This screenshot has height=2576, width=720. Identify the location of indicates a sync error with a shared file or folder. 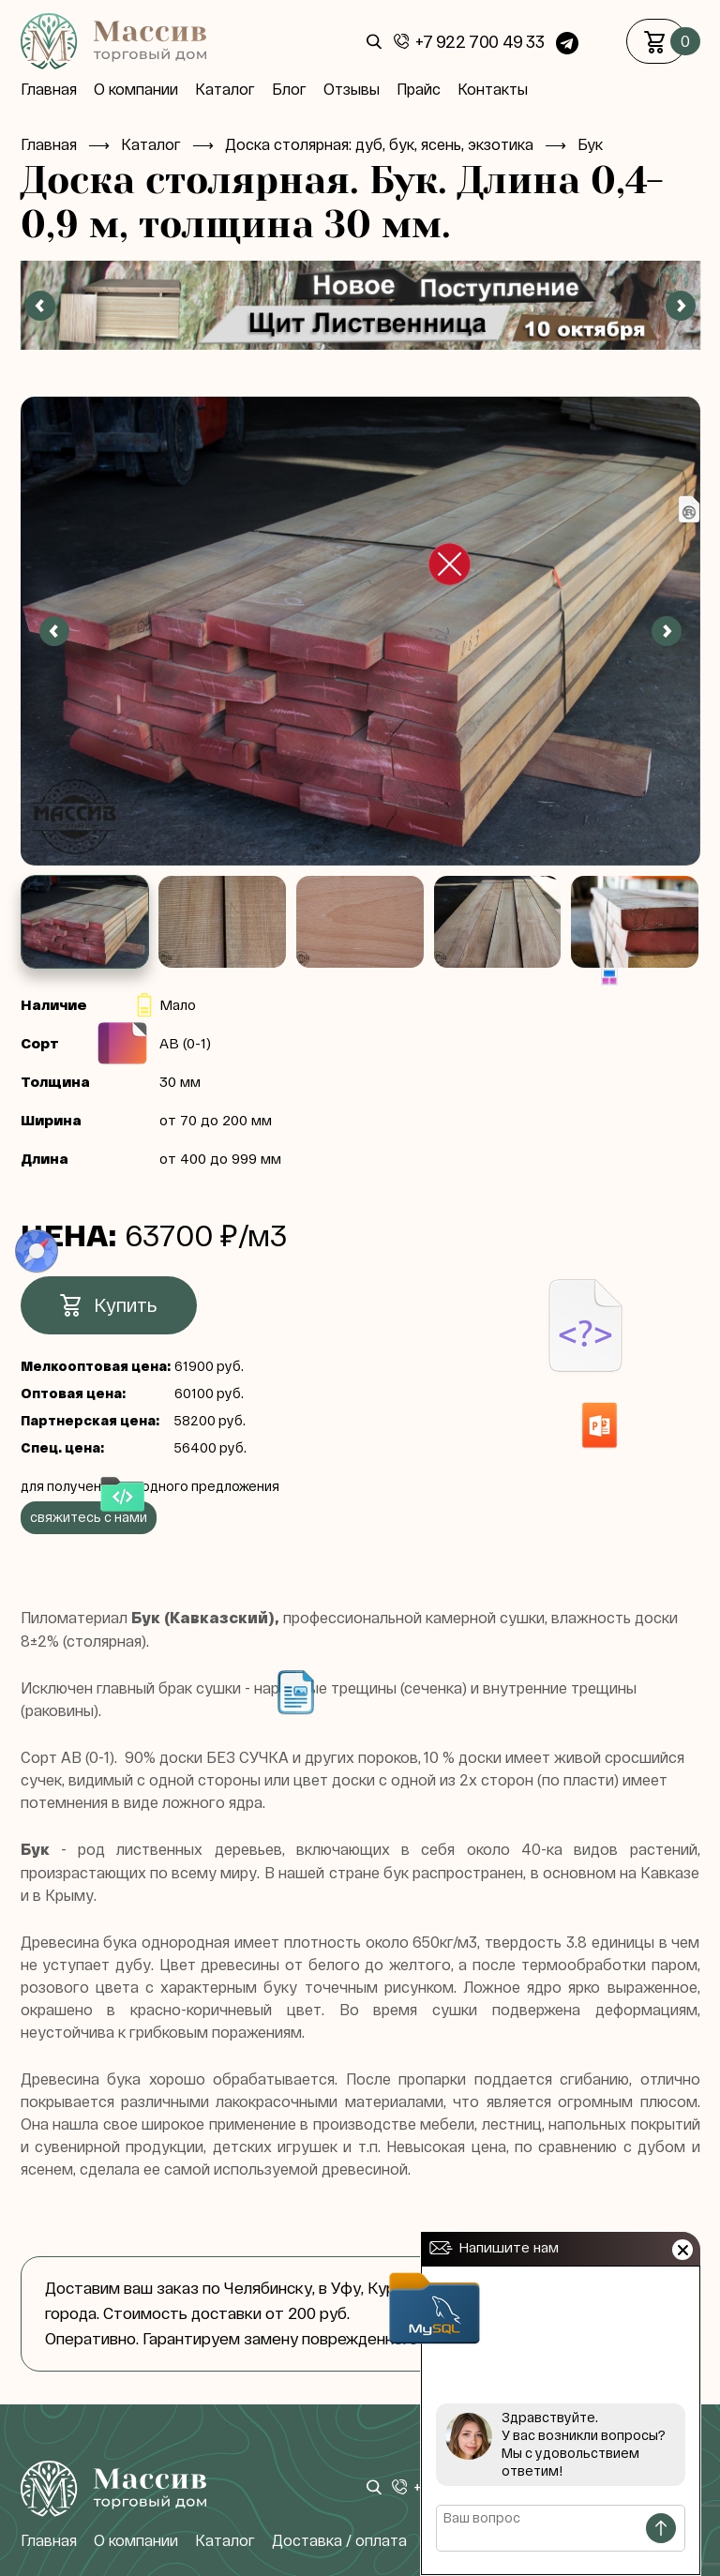
(449, 564).